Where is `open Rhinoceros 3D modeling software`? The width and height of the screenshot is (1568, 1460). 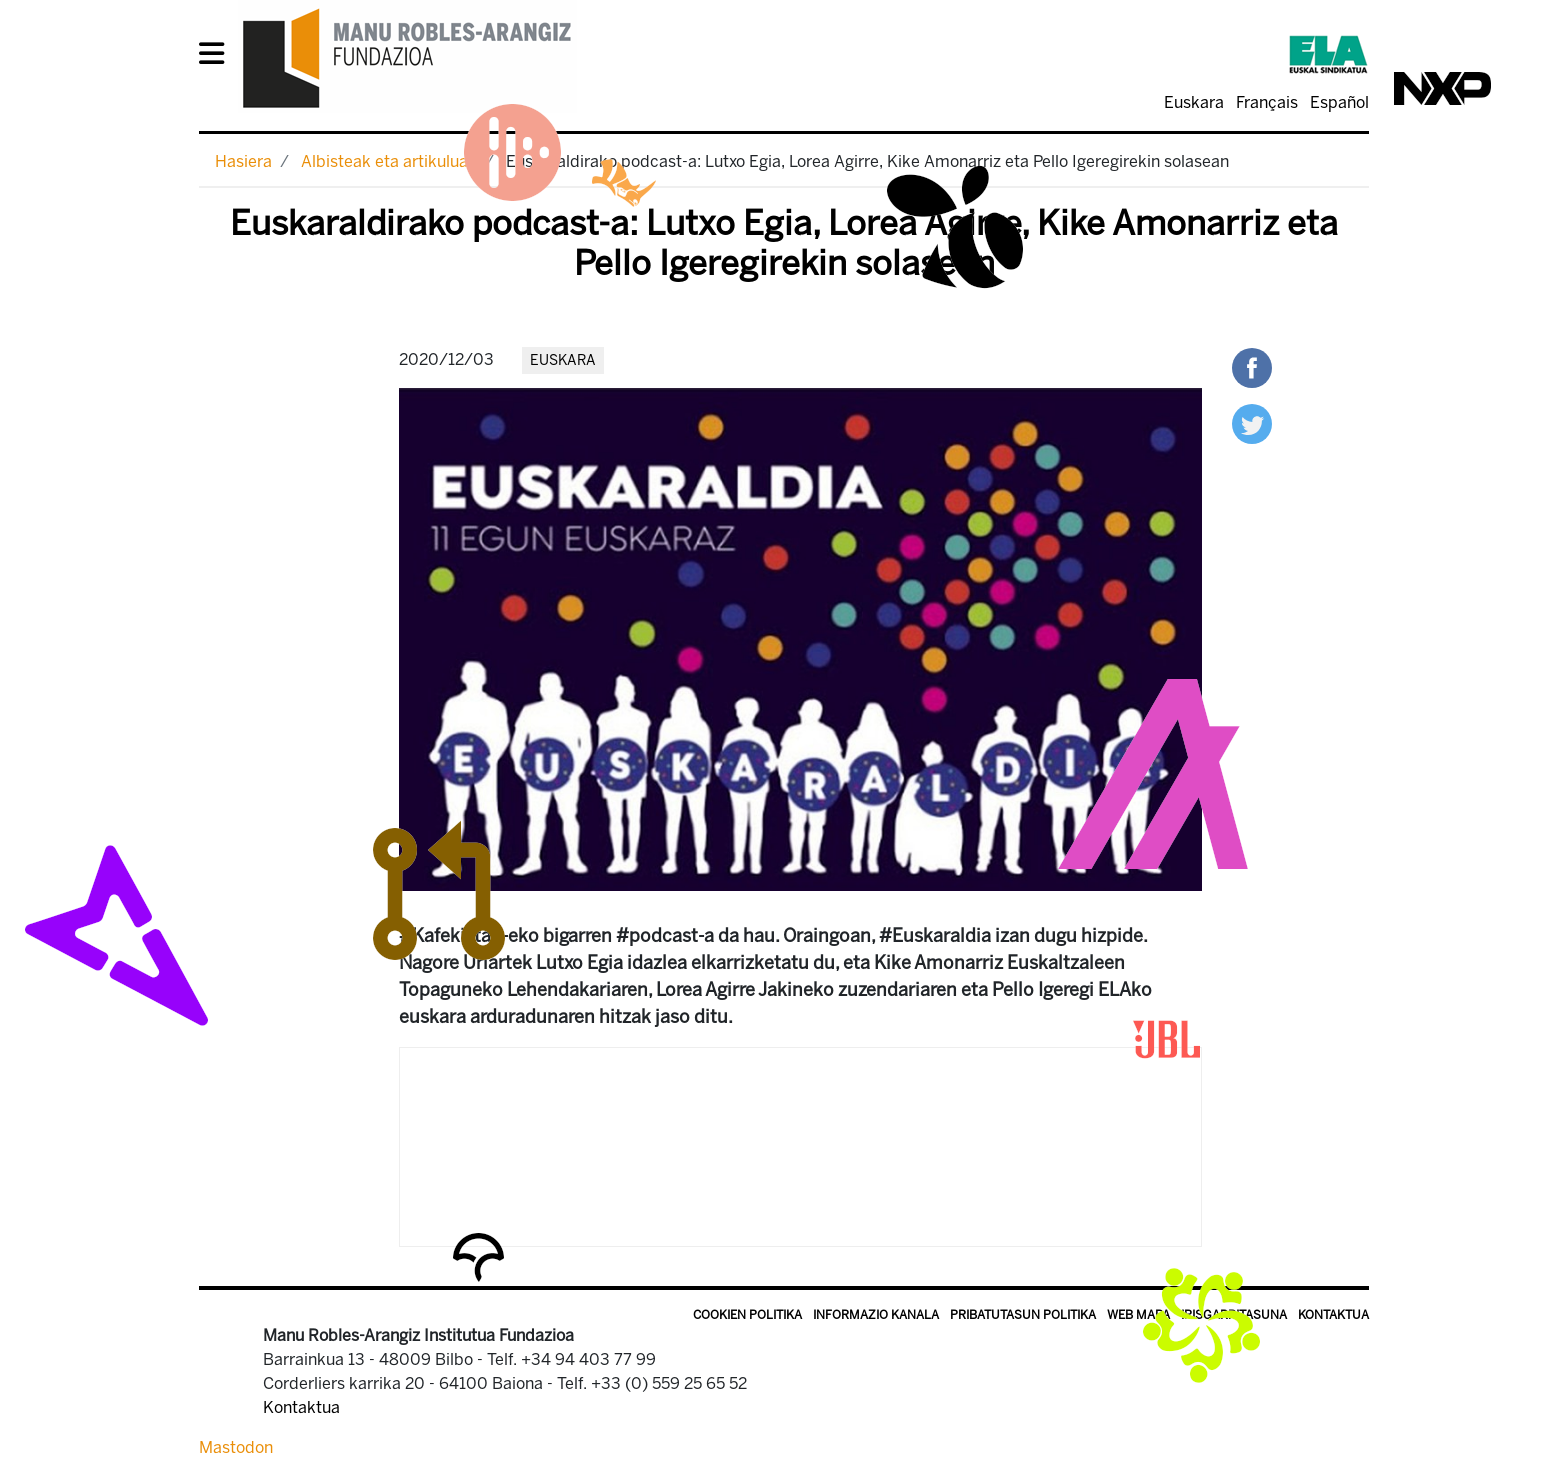 open Rhinoceros 3D modeling software is located at coordinates (624, 183).